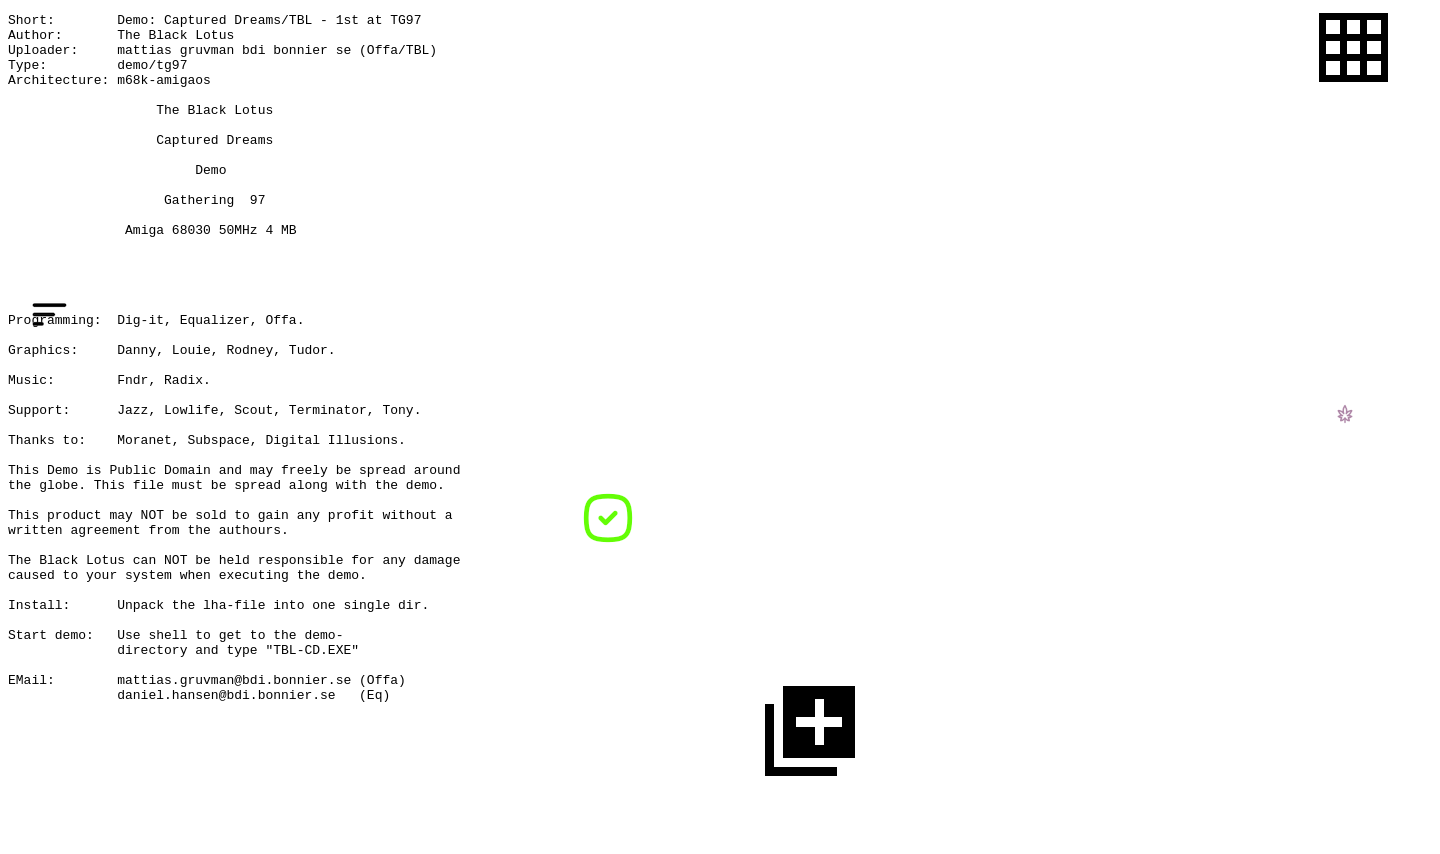 The width and height of the screenshot is (1440, 854). What do you see at coordinates (1353, 47) in the screenshot?
I see `toggle grid view on` at bounding box center [1353, 47].